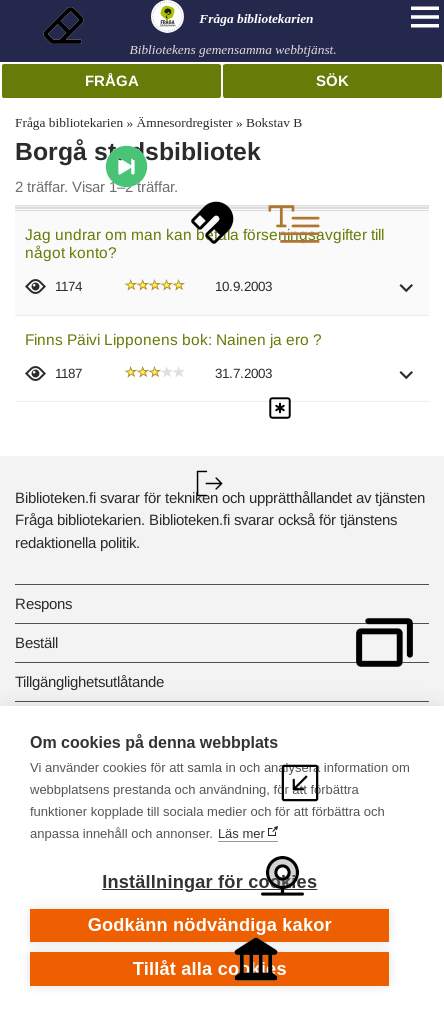  I want to click on skip to the next track, so click(126, 166).